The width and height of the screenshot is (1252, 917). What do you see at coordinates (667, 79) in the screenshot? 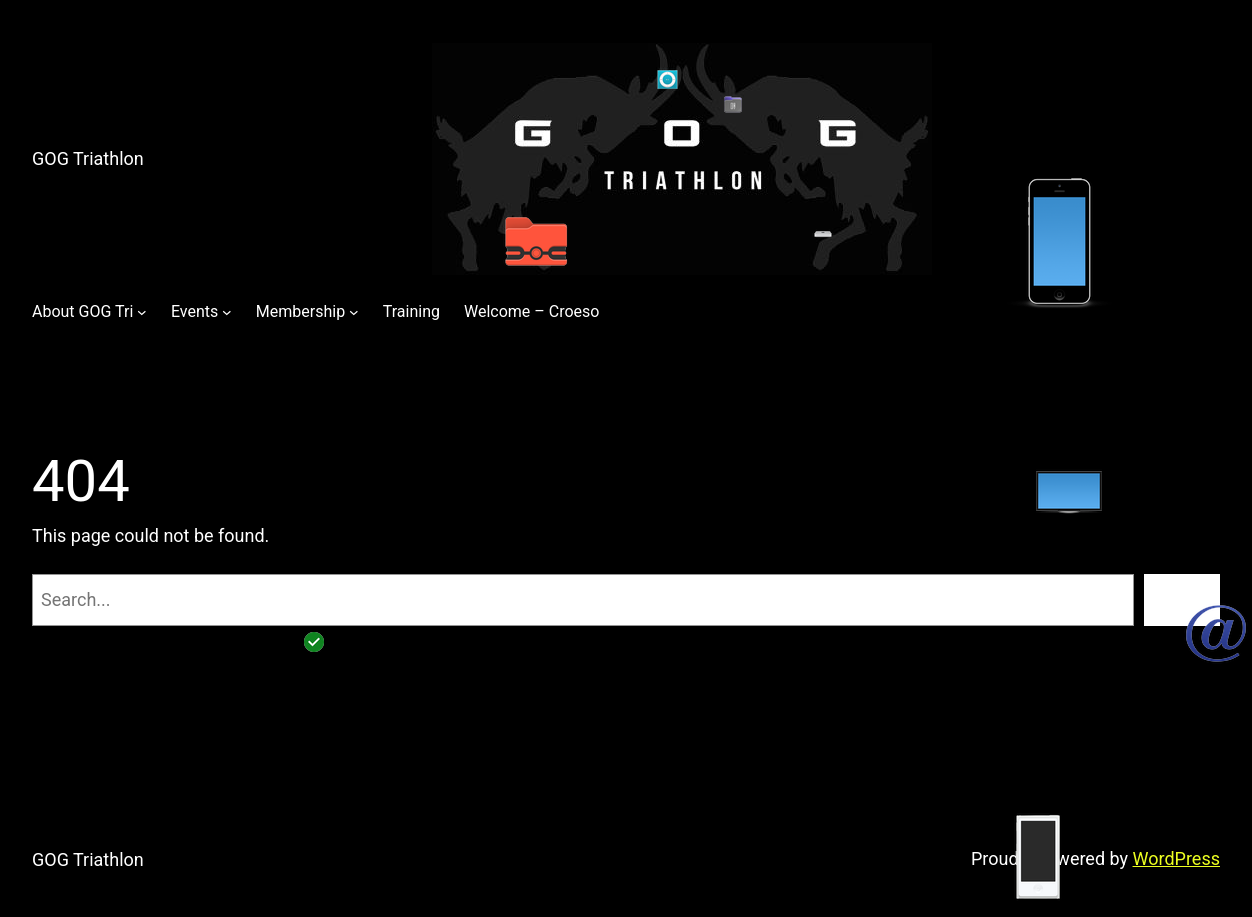
I see `iPod shuffle device connected` at bounding box center [667, 79].